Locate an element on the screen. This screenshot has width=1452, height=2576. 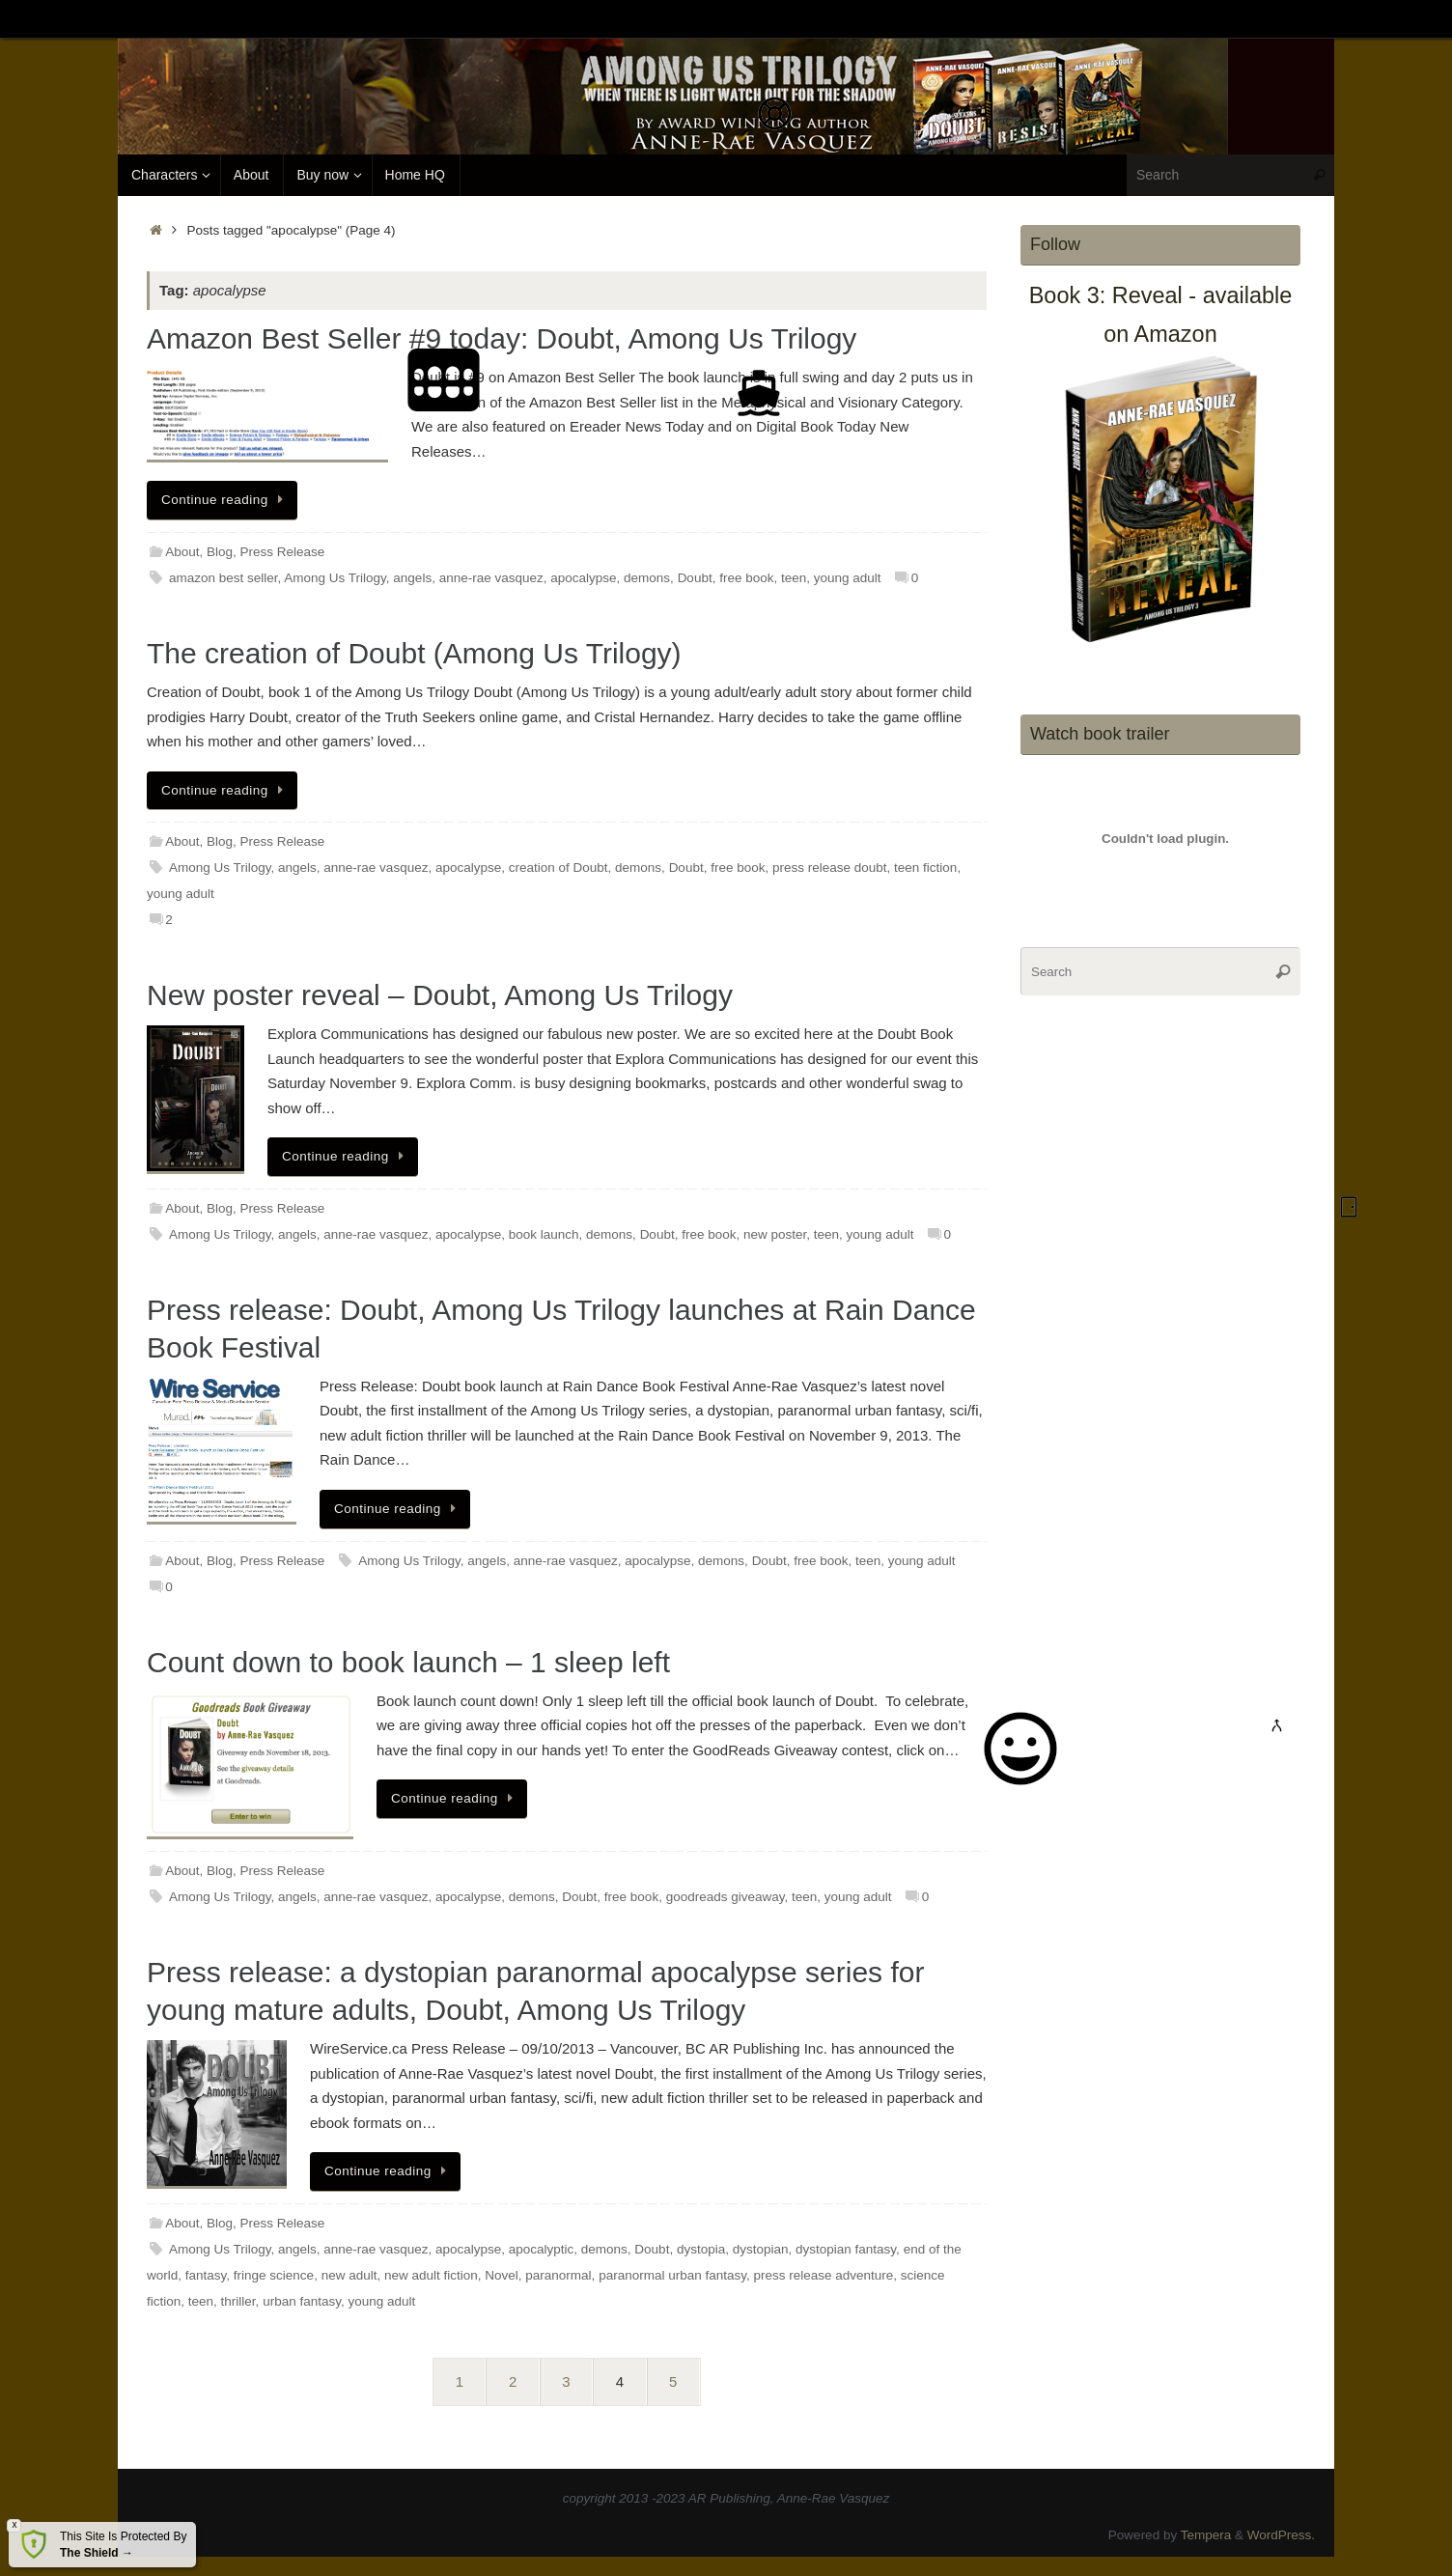
get directions by ferry or boat is located at coordinates (759, 393).